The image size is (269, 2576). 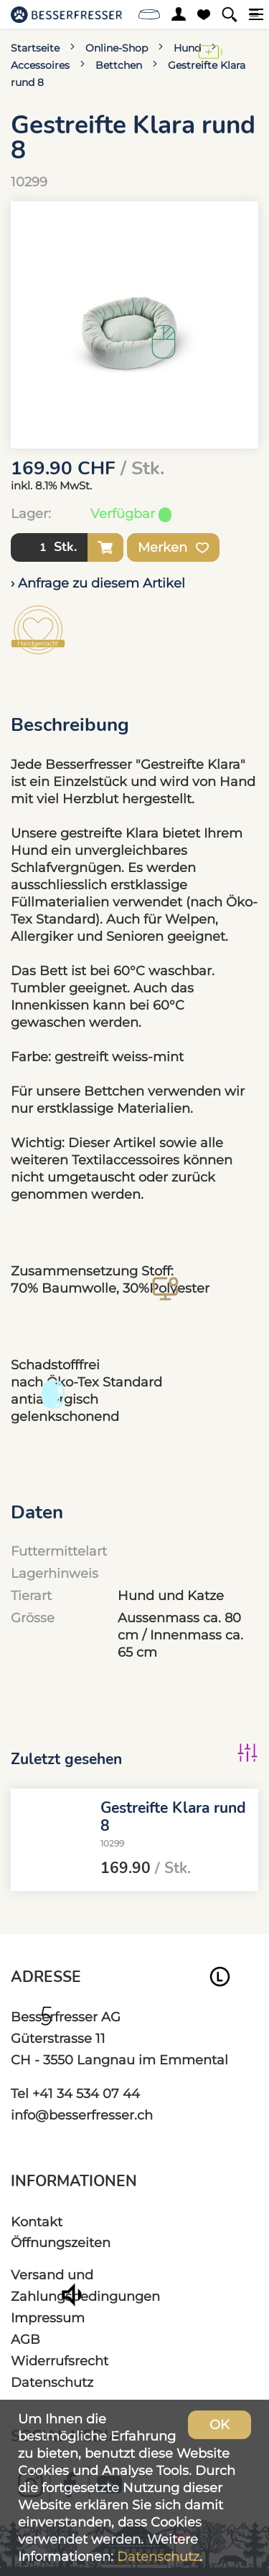 What do you see at coordinates (165, 1288) in the screenshot?
I see `indicates active screen recording or broadcast` at bounding box center [165, 1288].